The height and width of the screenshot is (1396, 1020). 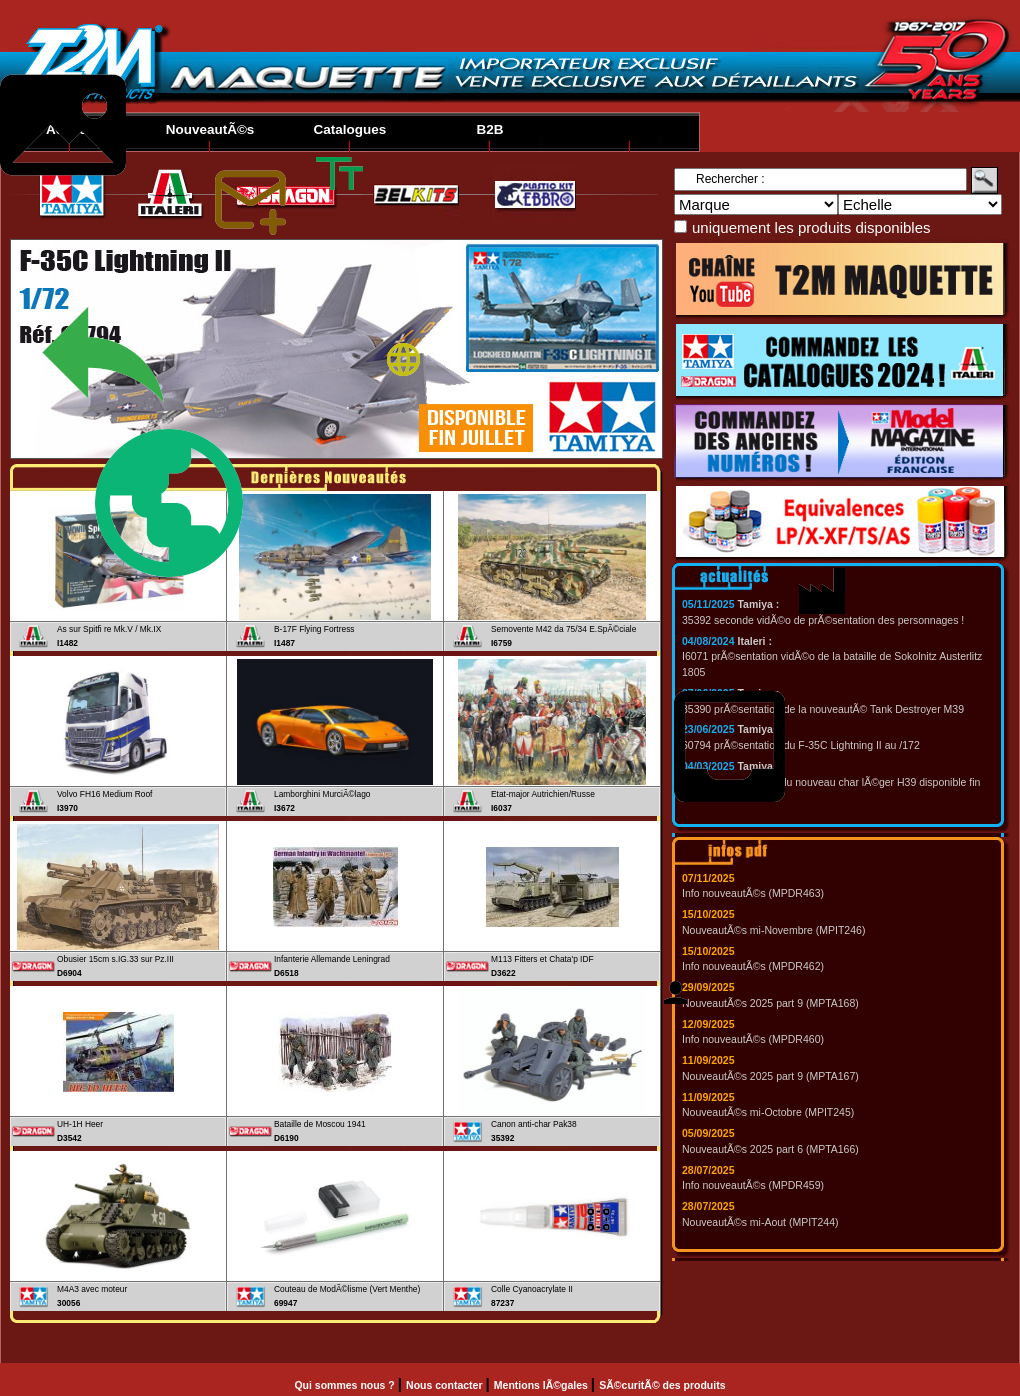 What do you see at coordinates (729, 746) in the screenshot?
I see `access your inbox` at bounding box center [729, 746].